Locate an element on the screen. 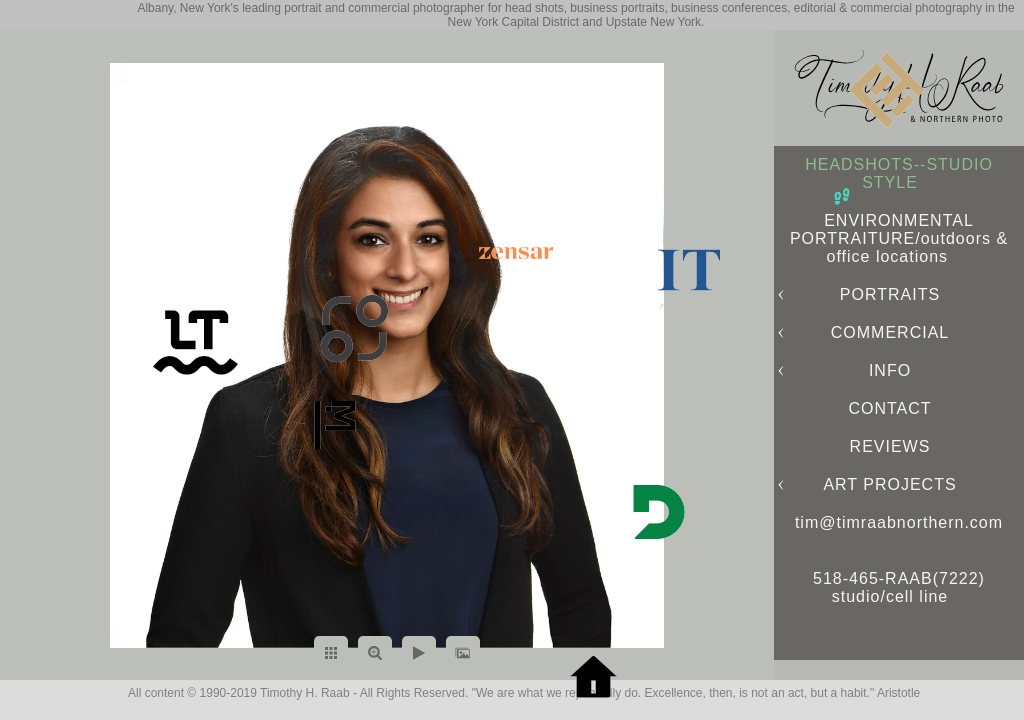  mozilla corporation logo is located at coordinates (335, 425).